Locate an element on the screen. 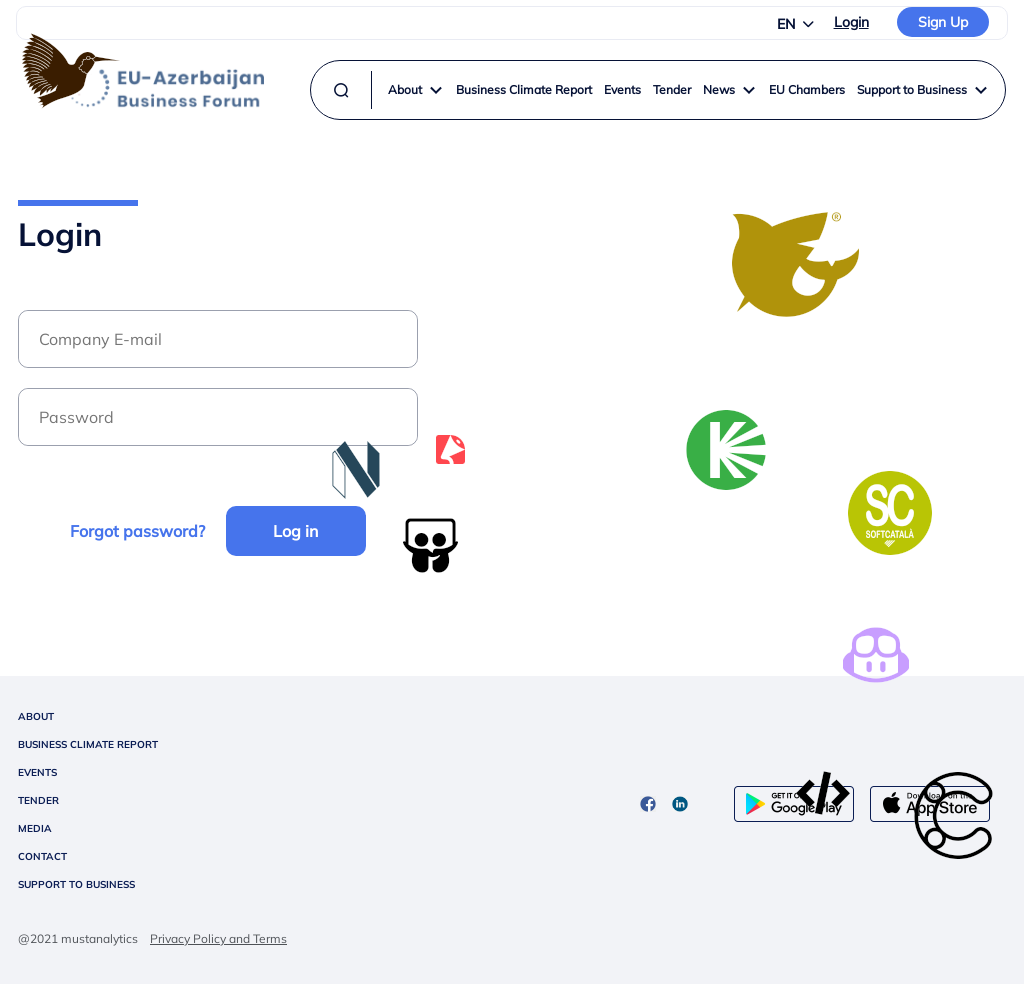 The image size is (1024, 984). visit the Softcatalà website or app is located at coordinates (890, 513).